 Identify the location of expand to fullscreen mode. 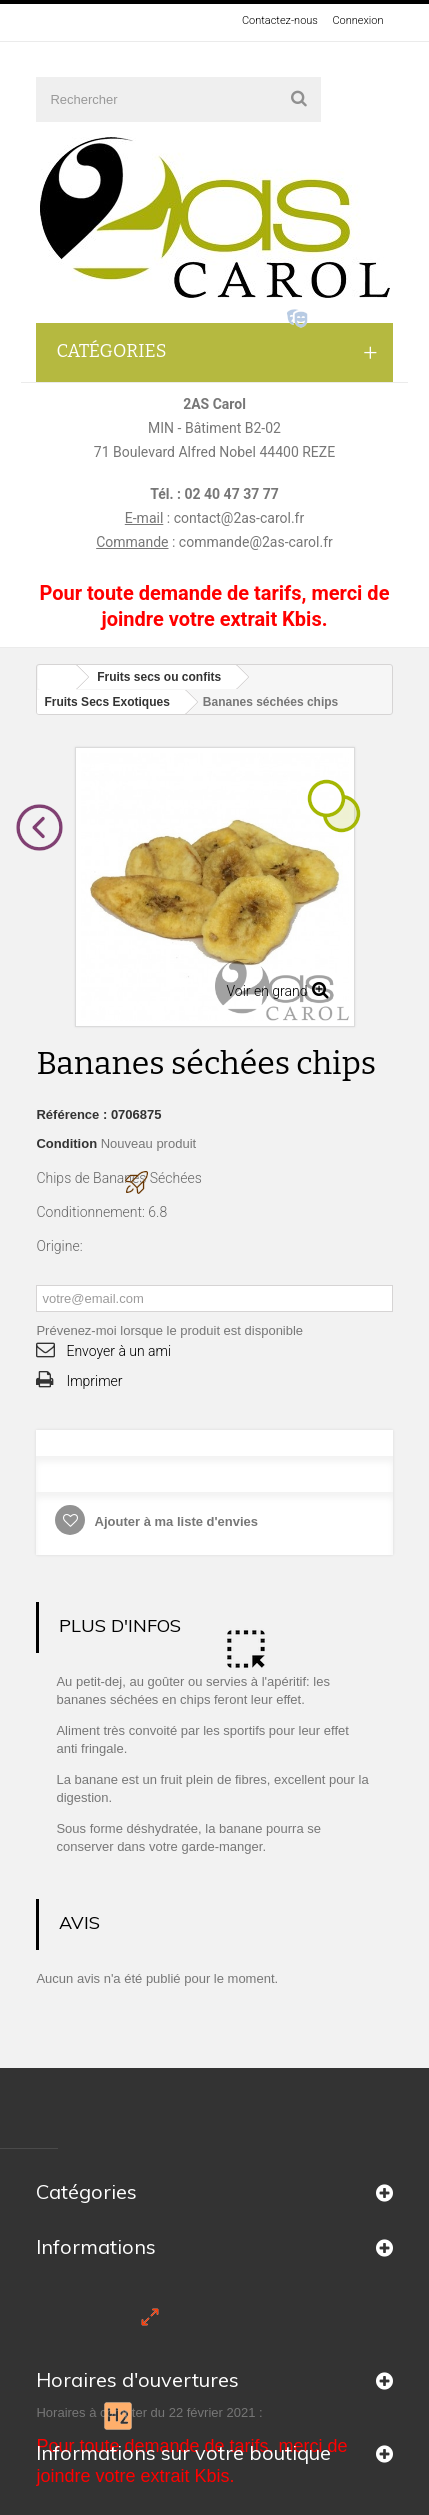
(150, 2317).